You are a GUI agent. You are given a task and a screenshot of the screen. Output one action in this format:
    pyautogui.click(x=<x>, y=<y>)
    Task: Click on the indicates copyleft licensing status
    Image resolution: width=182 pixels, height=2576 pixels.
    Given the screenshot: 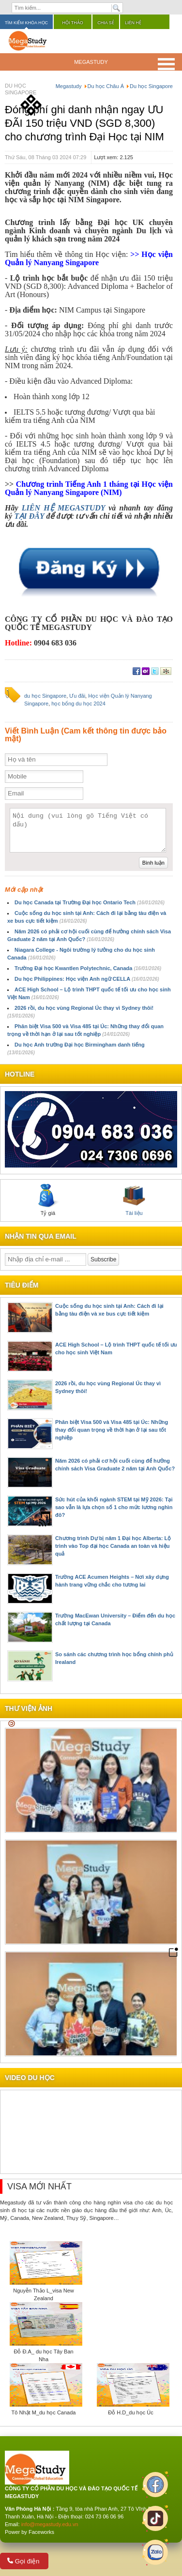 What is the action you would take?
    pyautogui.click(x=12, y=1723)
    